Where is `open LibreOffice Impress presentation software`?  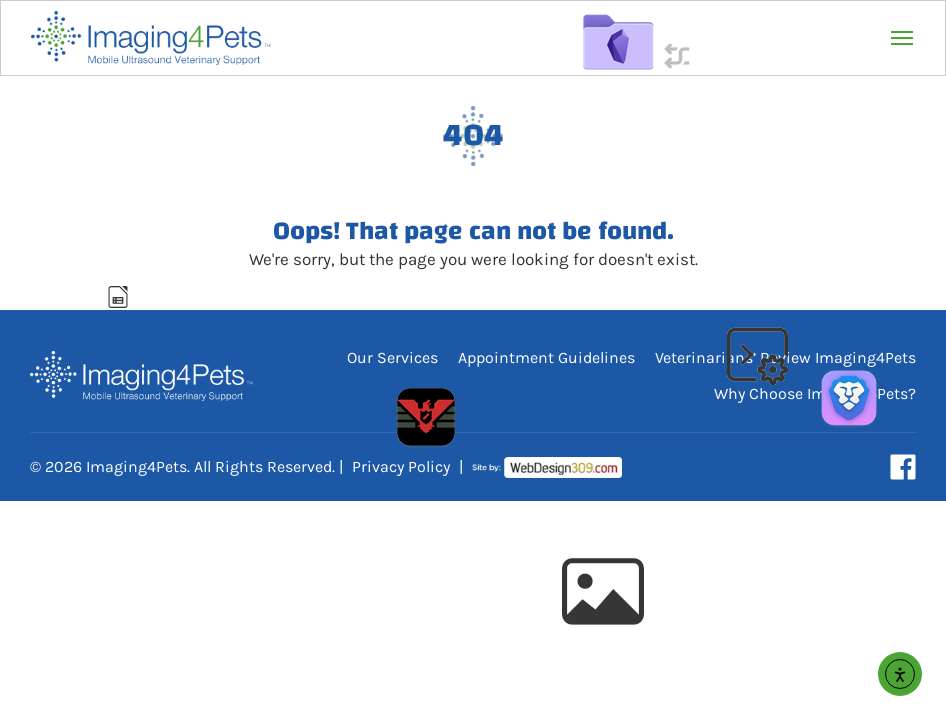 open LibreOffice Impress presentation software is located at coordinates (118, 297).